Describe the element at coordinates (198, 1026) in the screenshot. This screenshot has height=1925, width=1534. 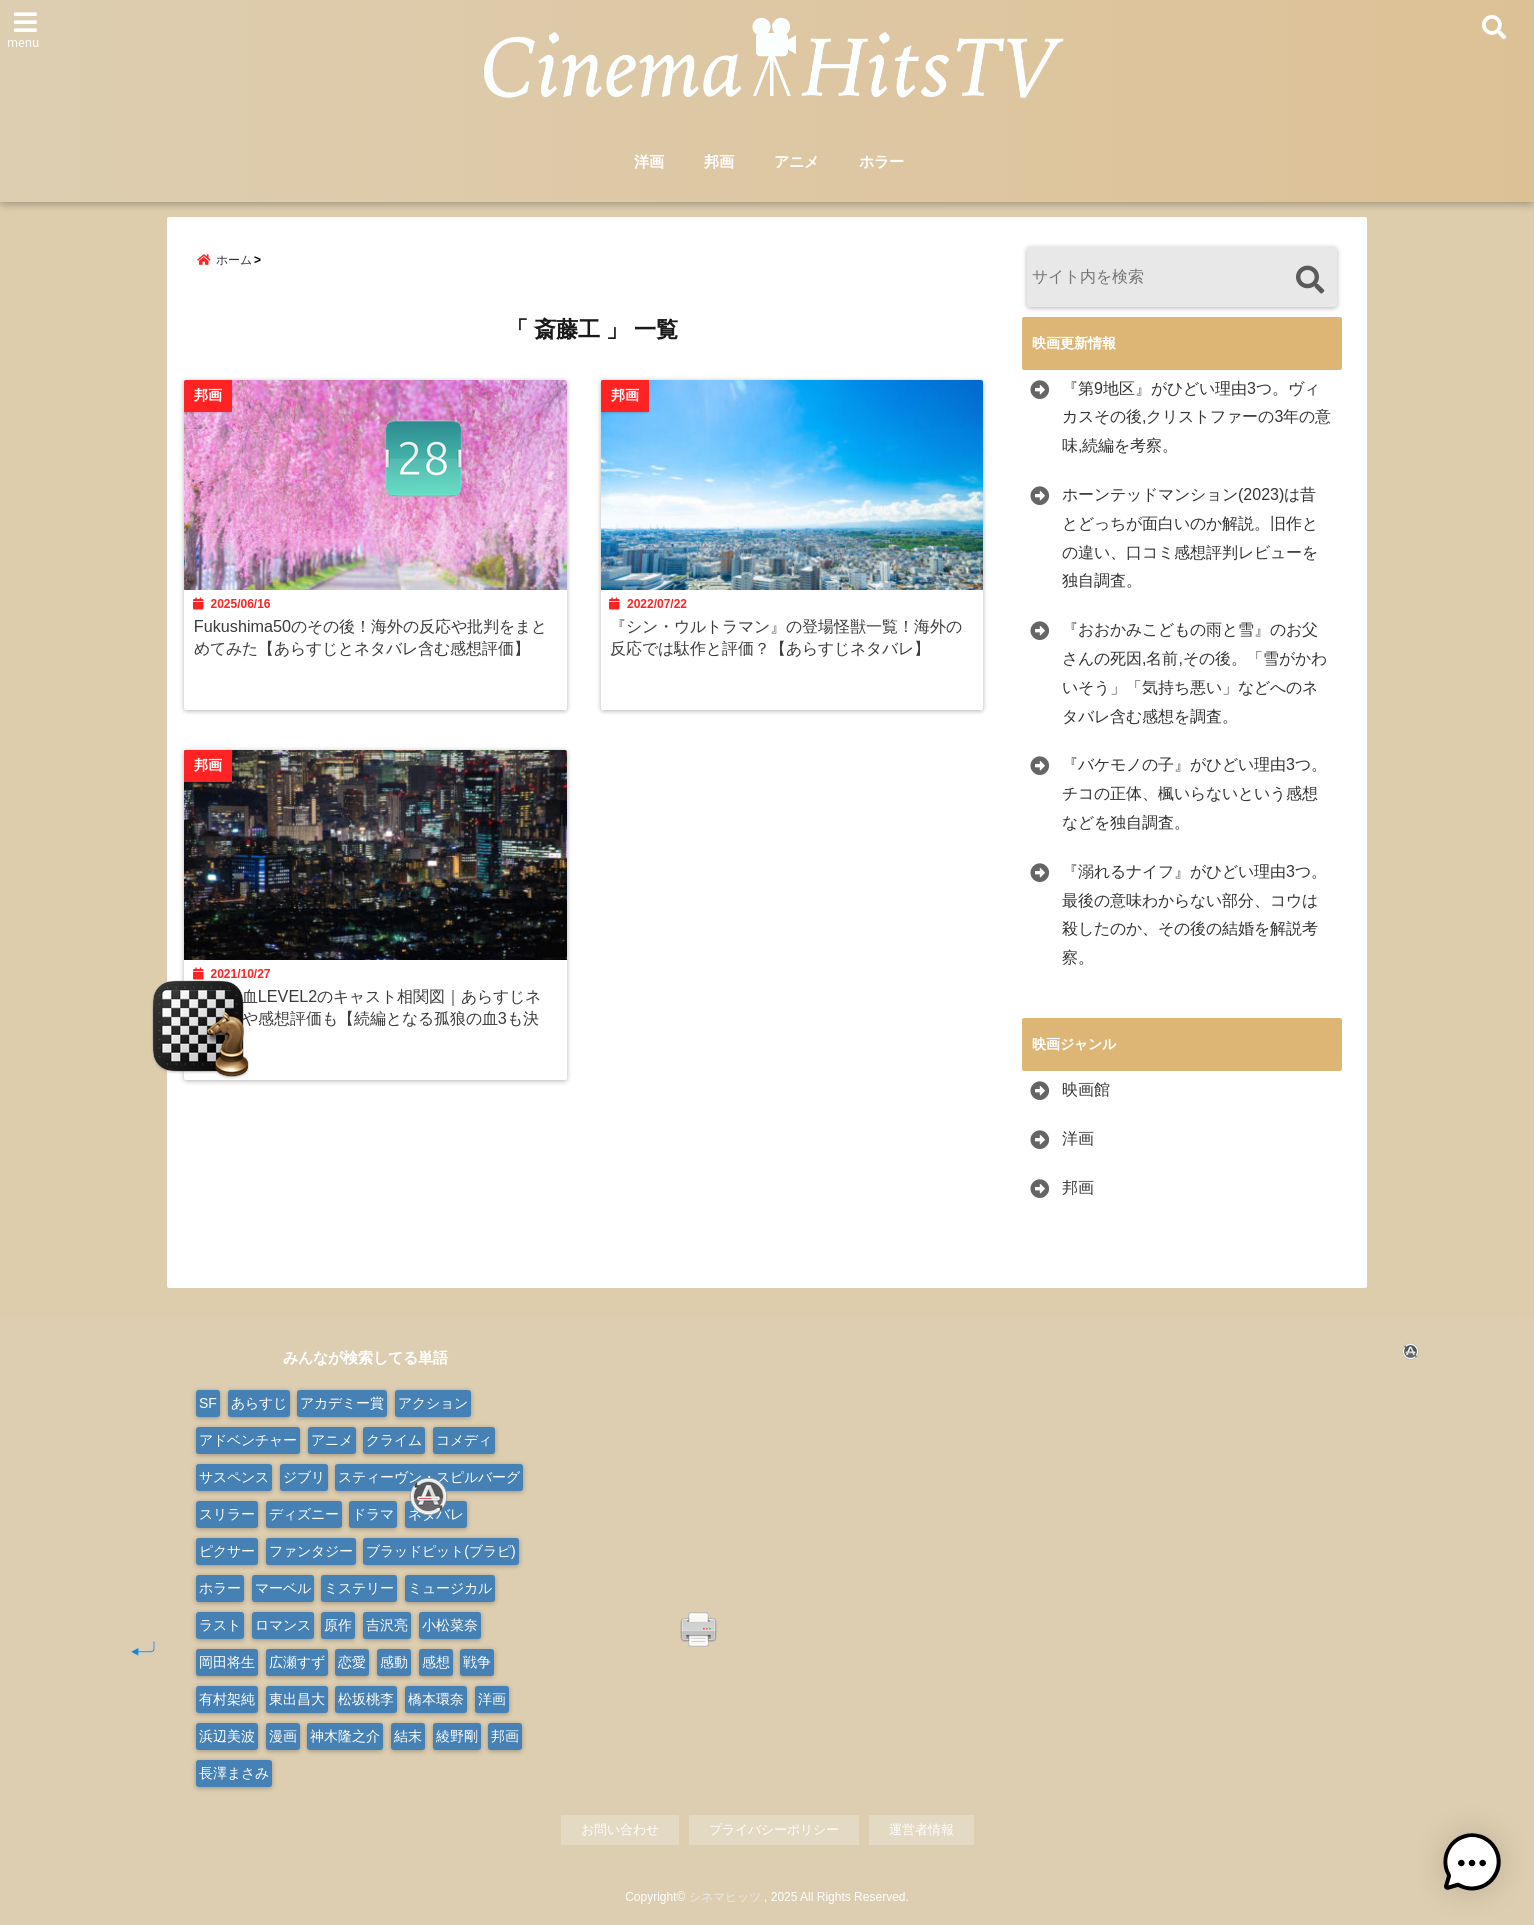
I see `open the chess app` at that location.